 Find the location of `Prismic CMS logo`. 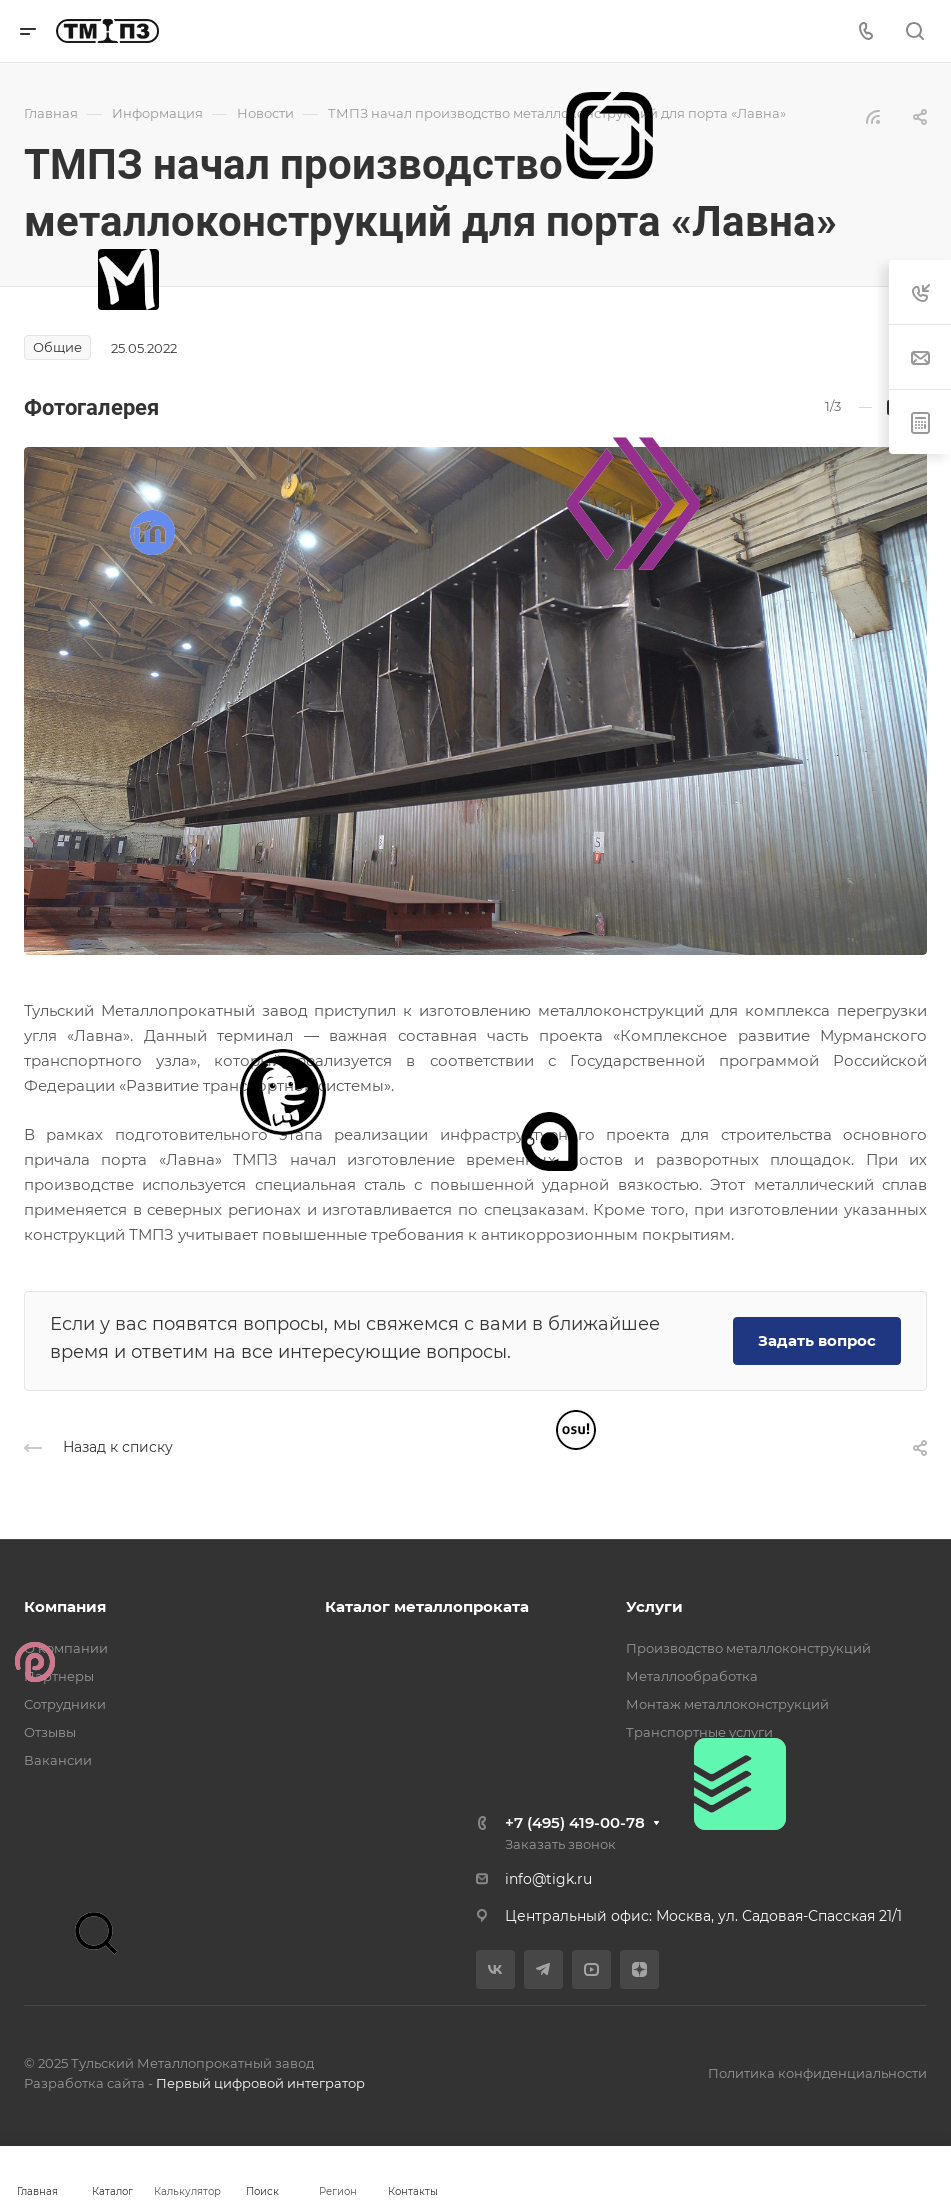

Prismic CMS logo is located at coordinates (609, 135).